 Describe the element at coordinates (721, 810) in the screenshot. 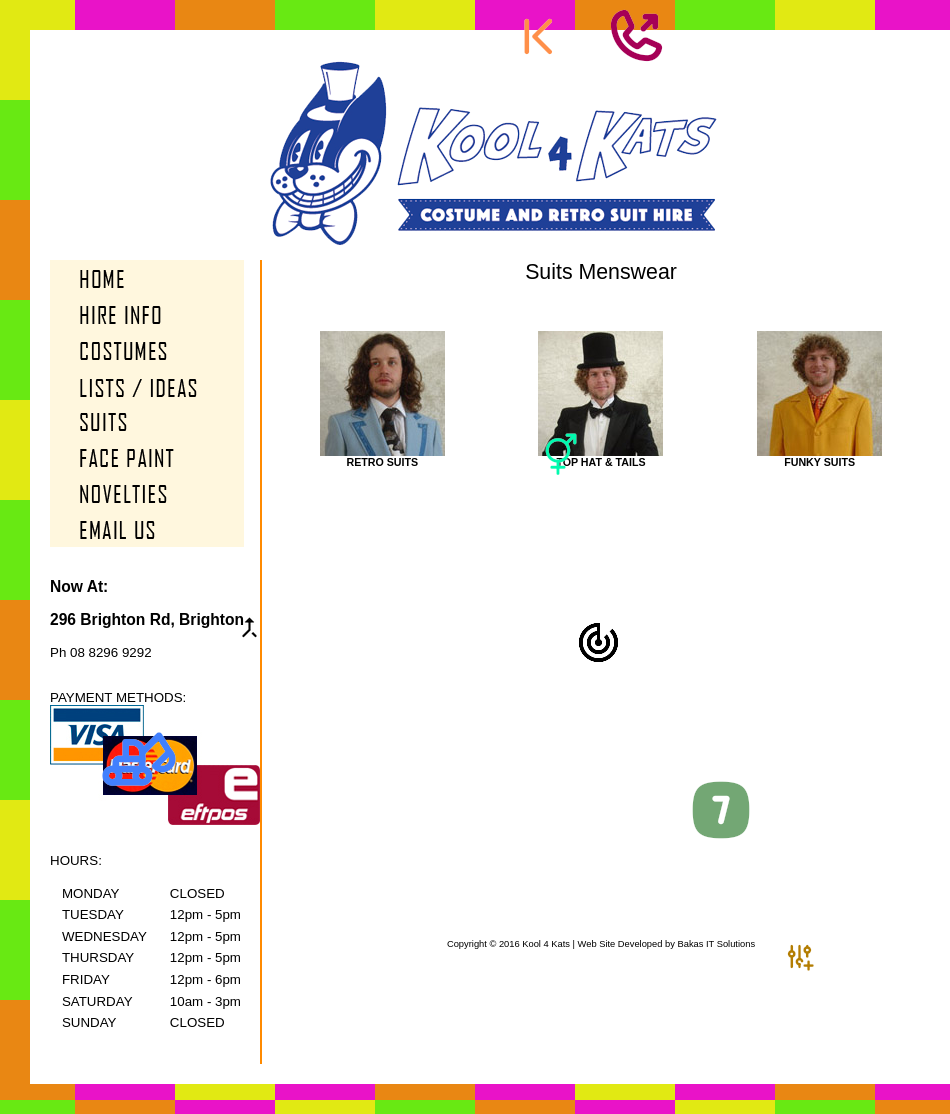

I see `indicates item number 7 in a list or sequence` at that location.